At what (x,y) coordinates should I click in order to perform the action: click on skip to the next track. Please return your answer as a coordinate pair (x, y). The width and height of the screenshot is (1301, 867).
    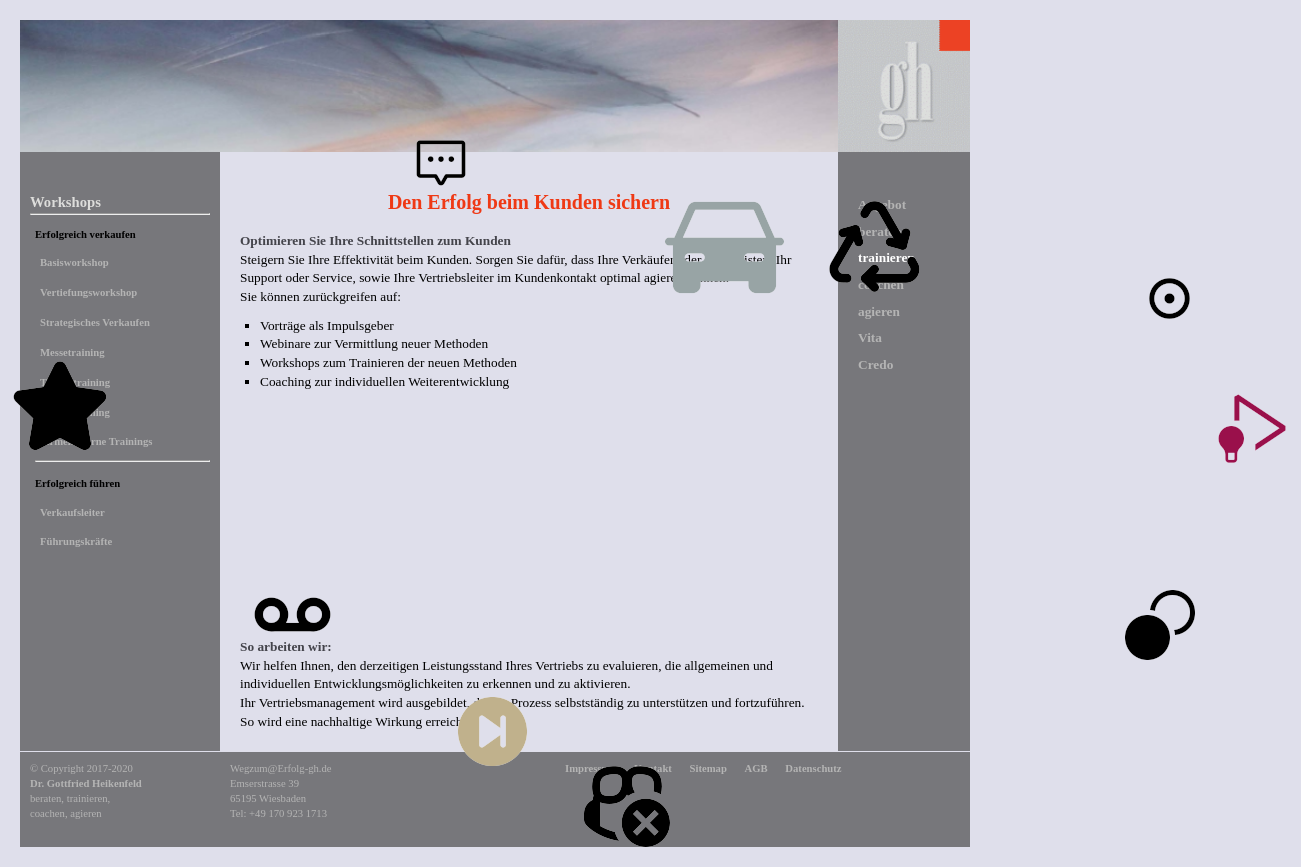
    Looking at the image, I should click on (492, 731).